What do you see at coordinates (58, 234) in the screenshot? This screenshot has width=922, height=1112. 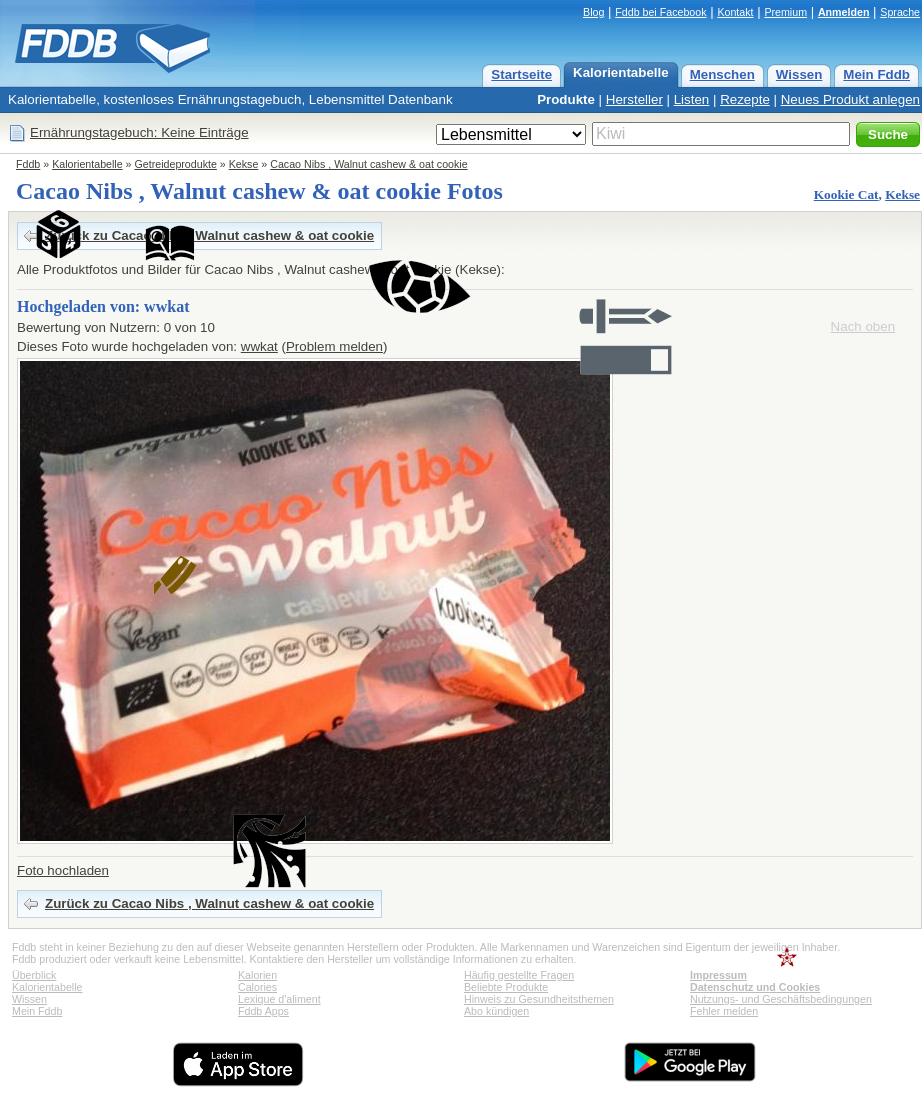 I see `roll the dice or take a random action` at bounding box center [58, 234].